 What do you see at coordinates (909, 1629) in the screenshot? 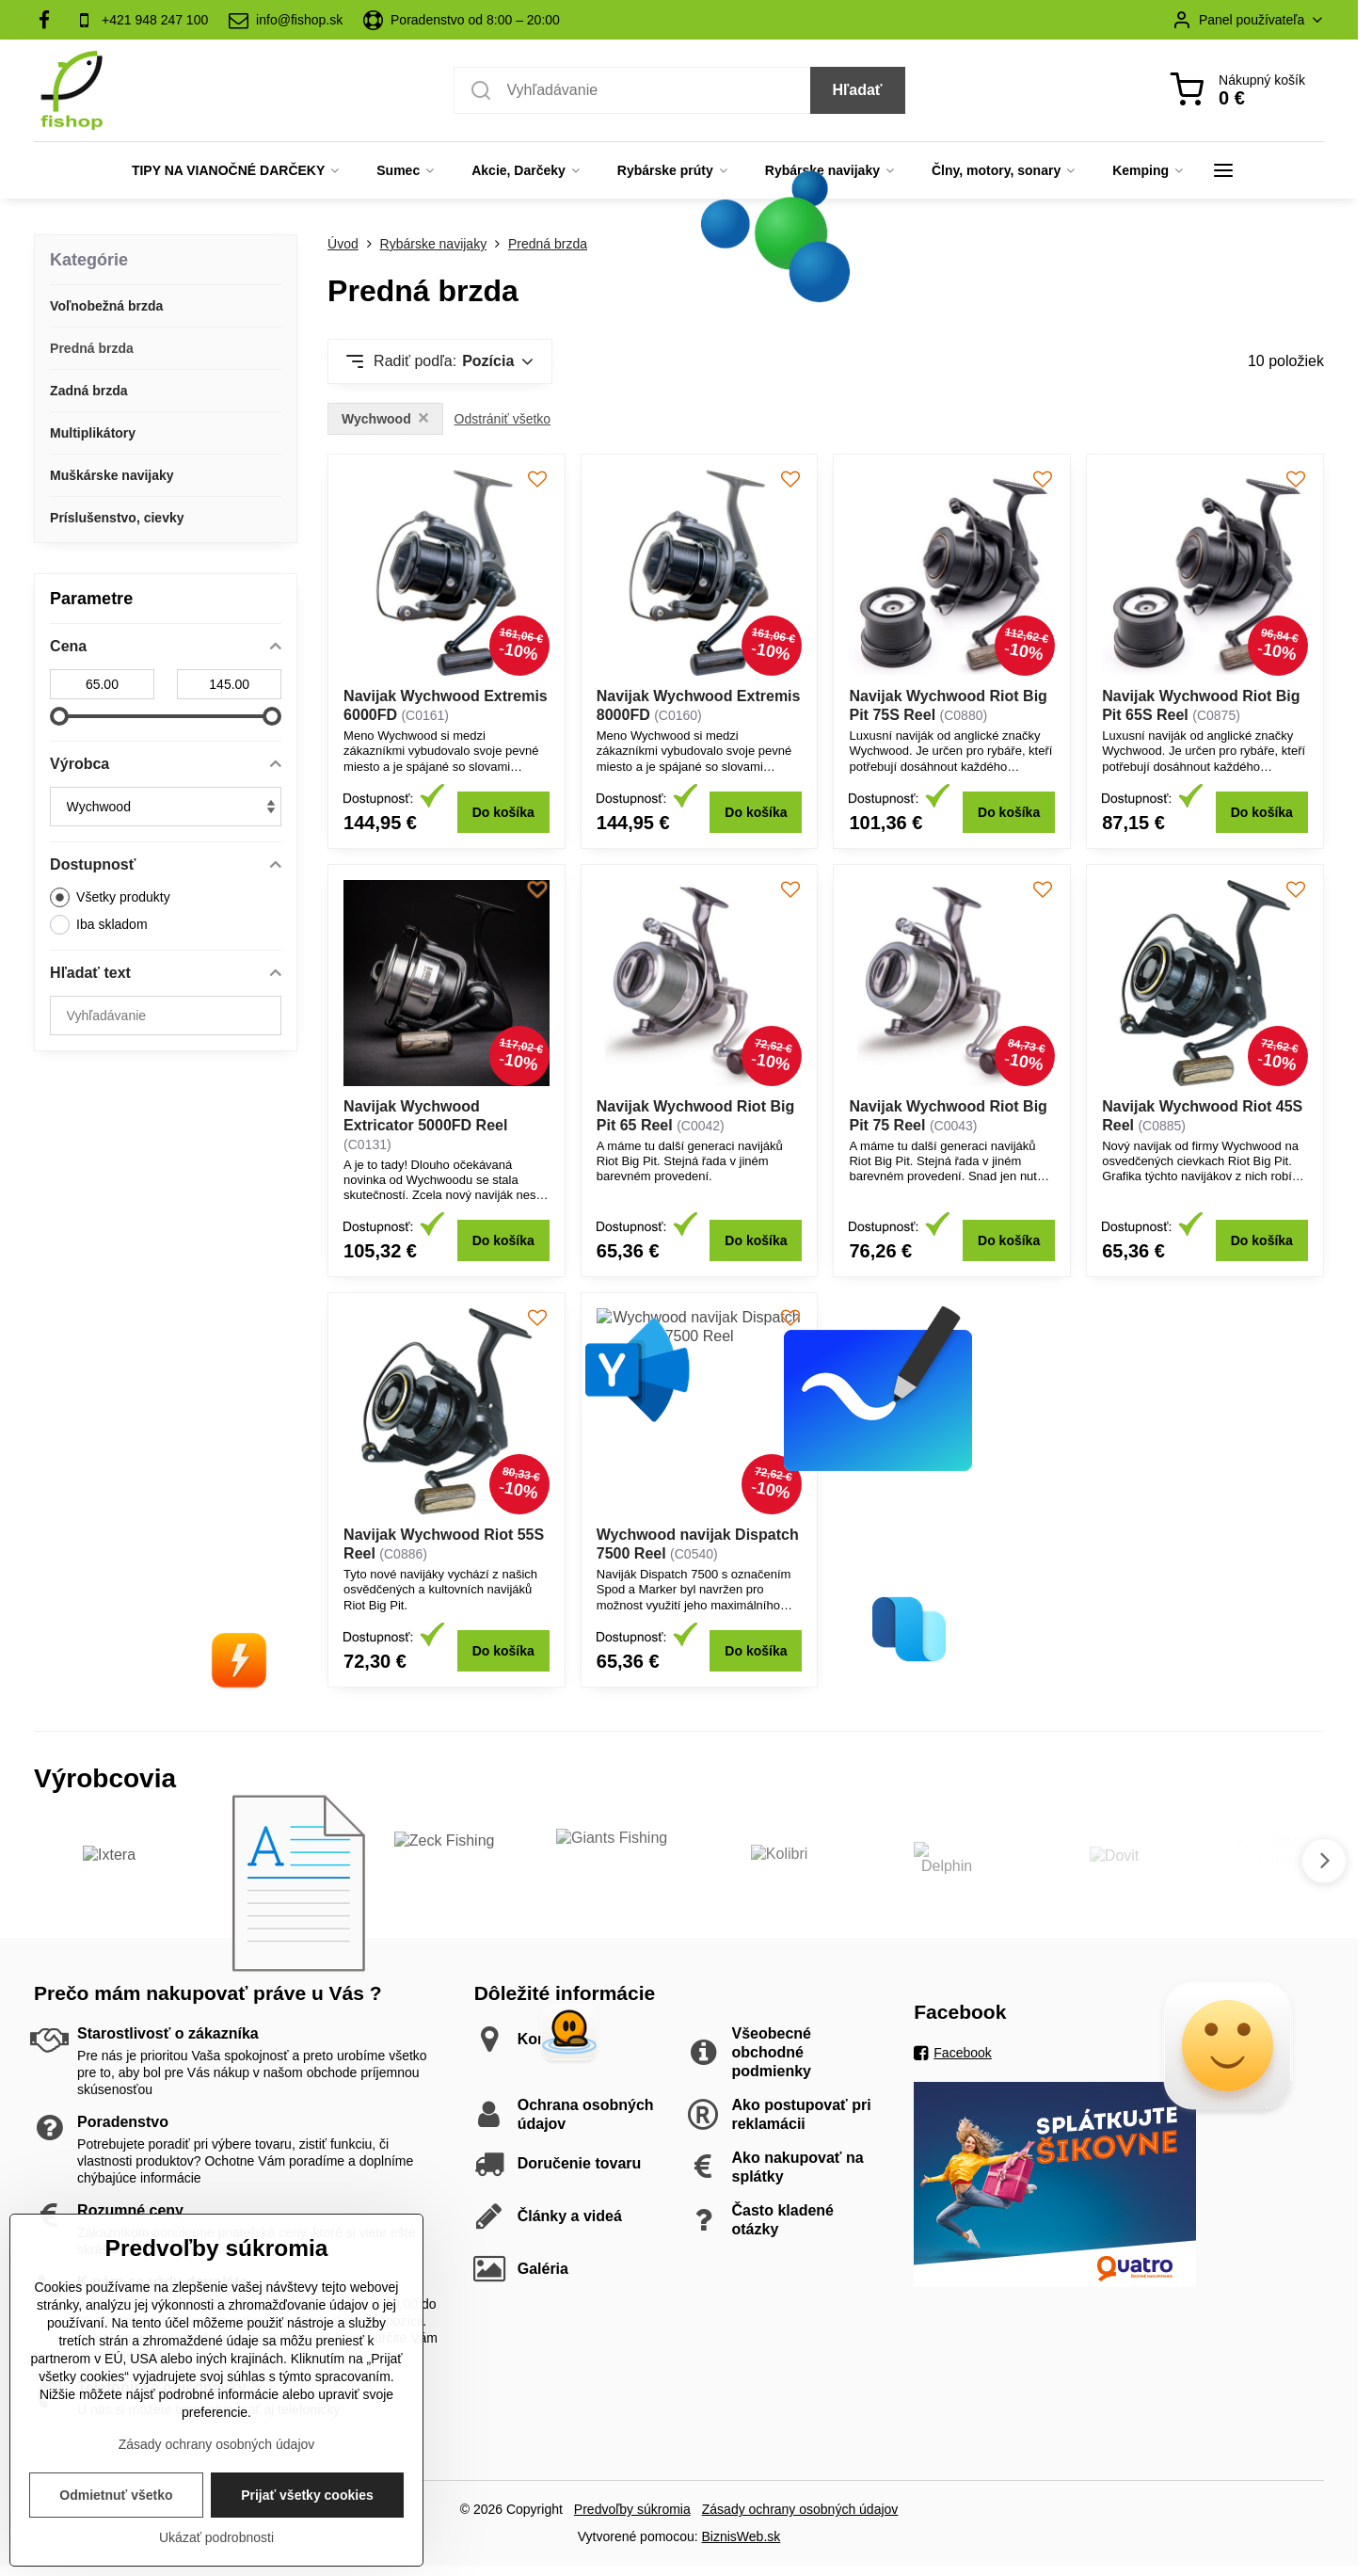
I see `open the supply chain management app` at bounding box center [909, 1629].